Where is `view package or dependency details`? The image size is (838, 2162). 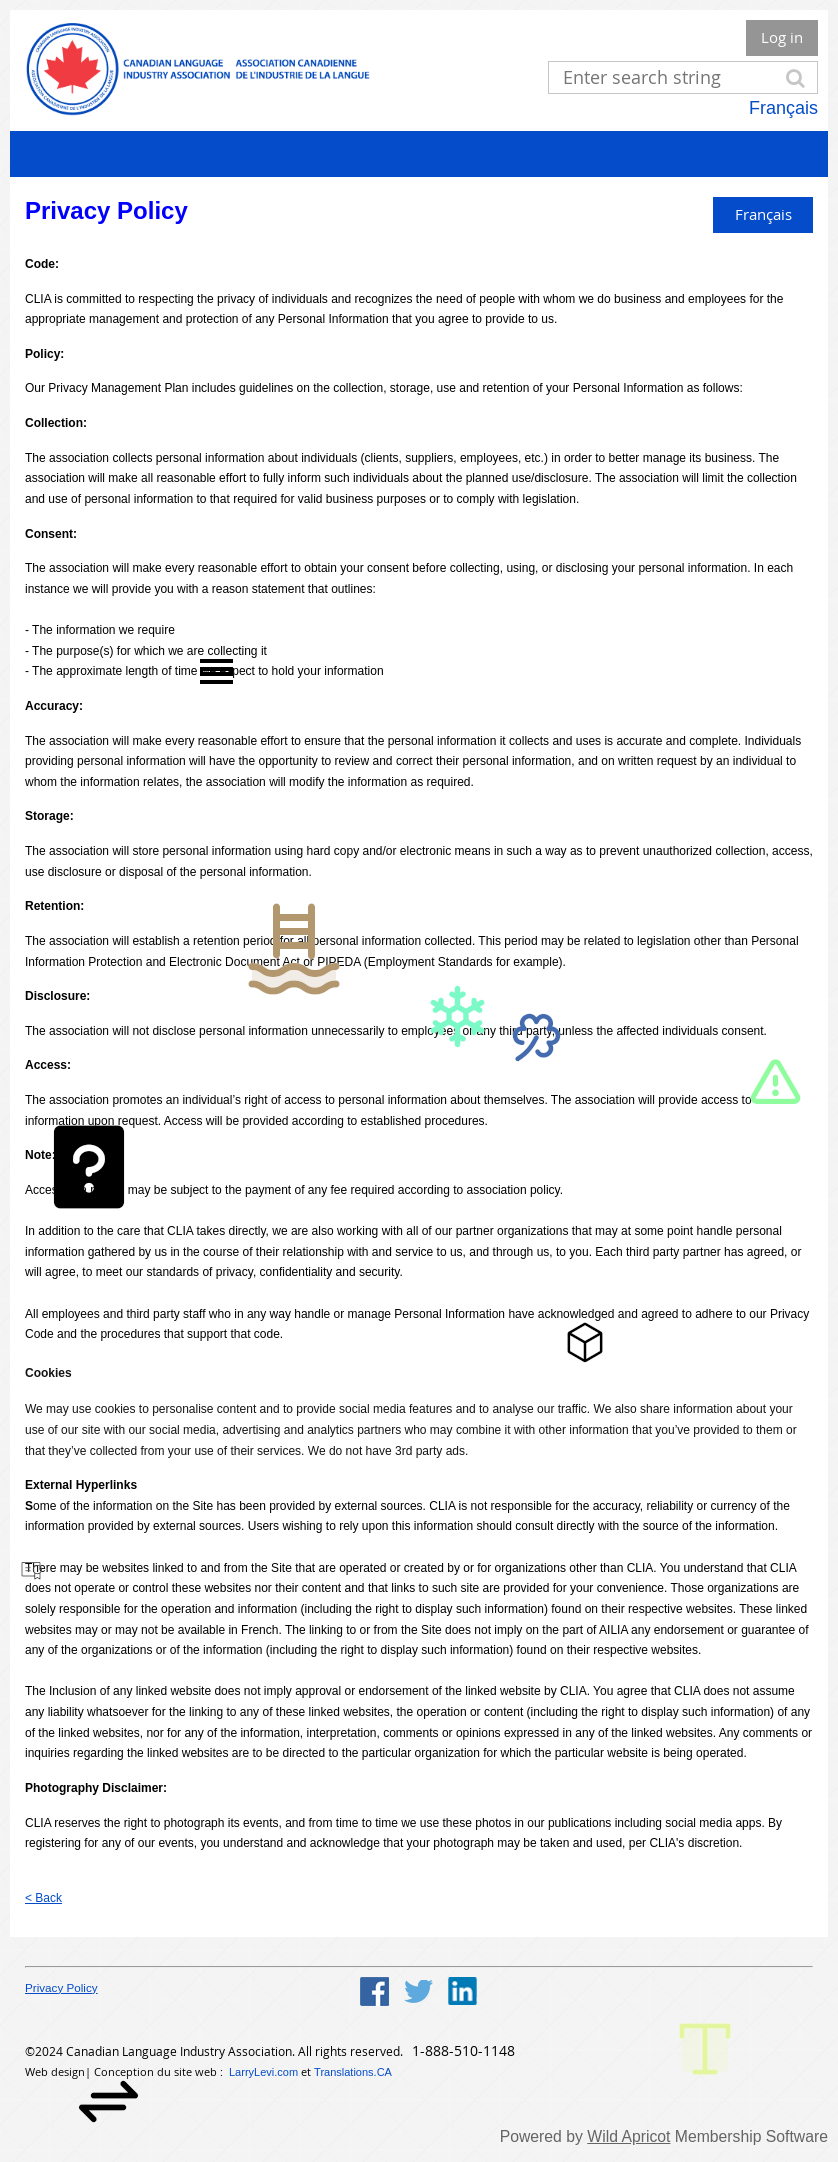 view package or dependency details is located at coordinates (585, 1343).